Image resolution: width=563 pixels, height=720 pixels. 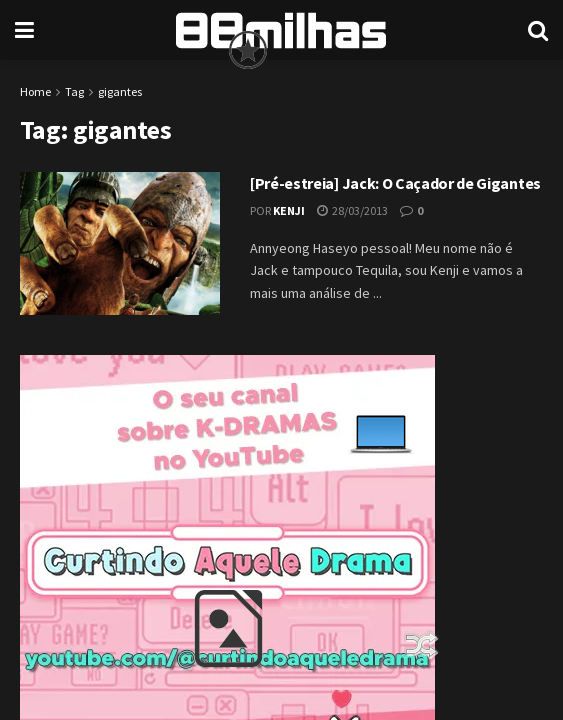 I want to click on shuffle playlist or music queue, so click(x=422, y=644).